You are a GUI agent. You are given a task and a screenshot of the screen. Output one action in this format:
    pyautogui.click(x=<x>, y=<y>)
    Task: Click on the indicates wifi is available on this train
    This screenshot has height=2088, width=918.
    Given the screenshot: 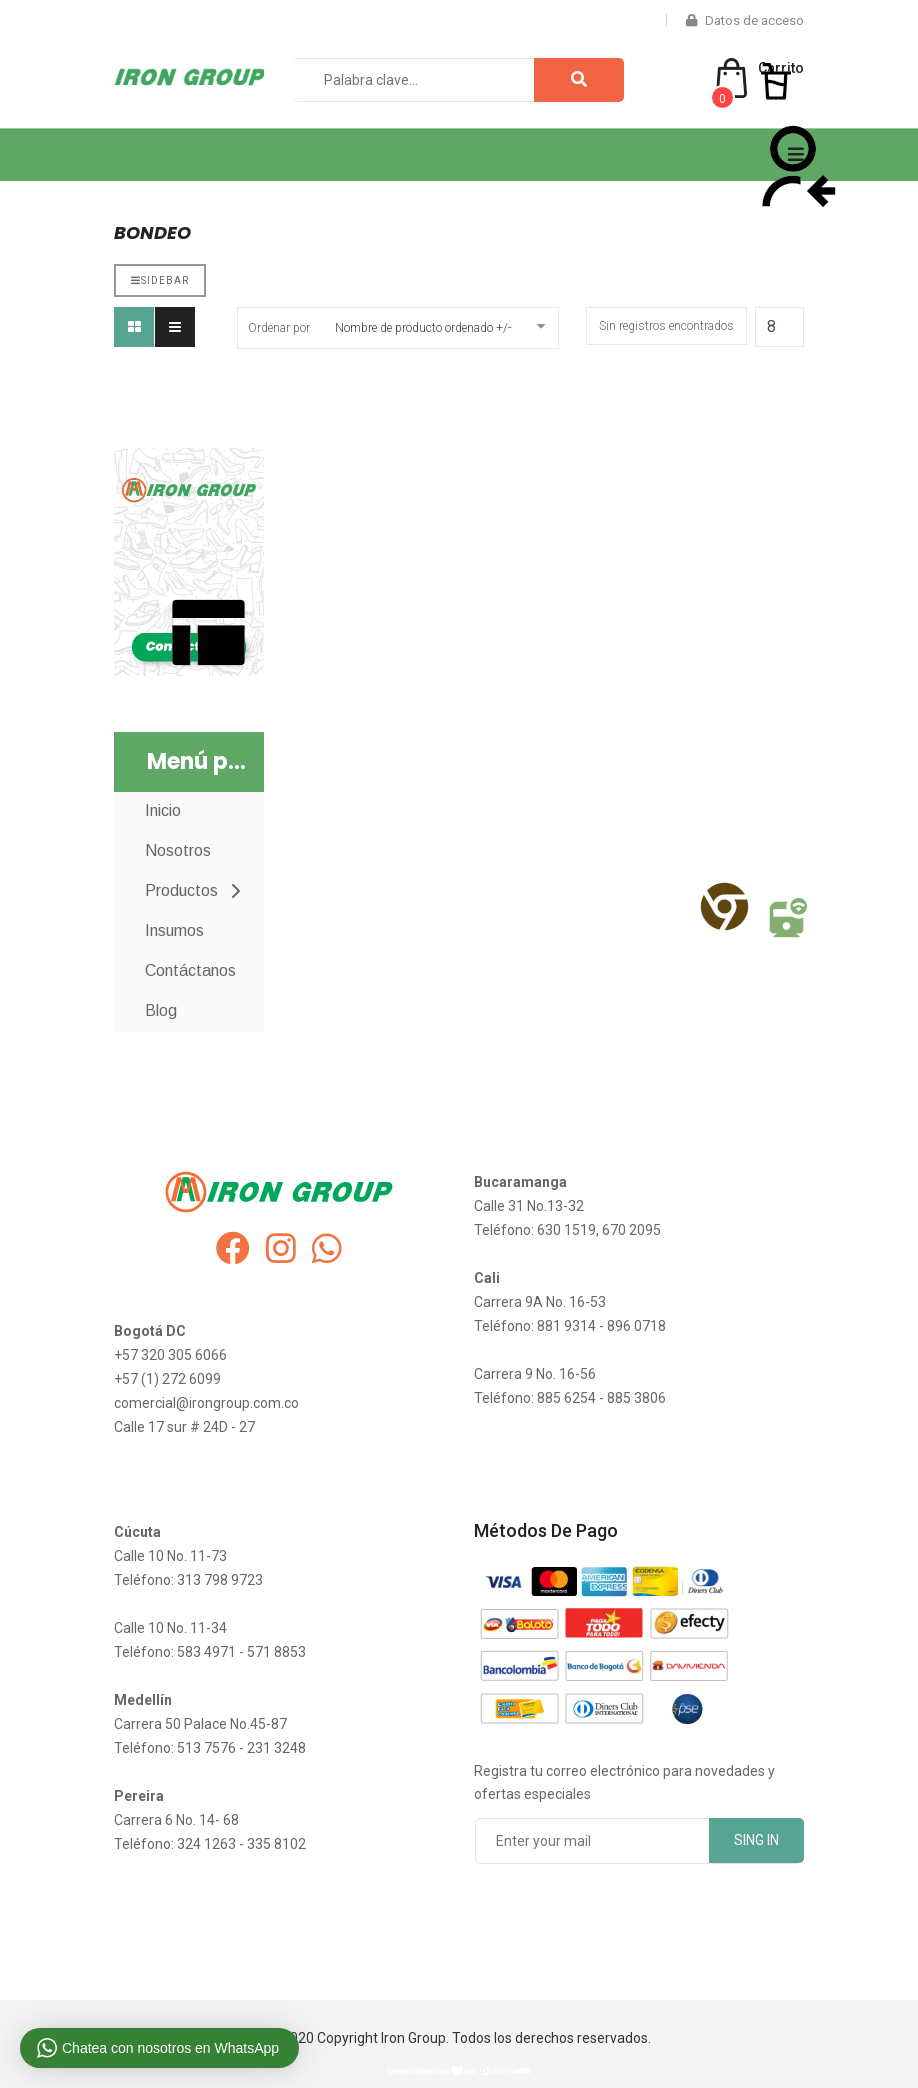 What is the action you would take?
    pyautogui.click(x=786, y=918)
    